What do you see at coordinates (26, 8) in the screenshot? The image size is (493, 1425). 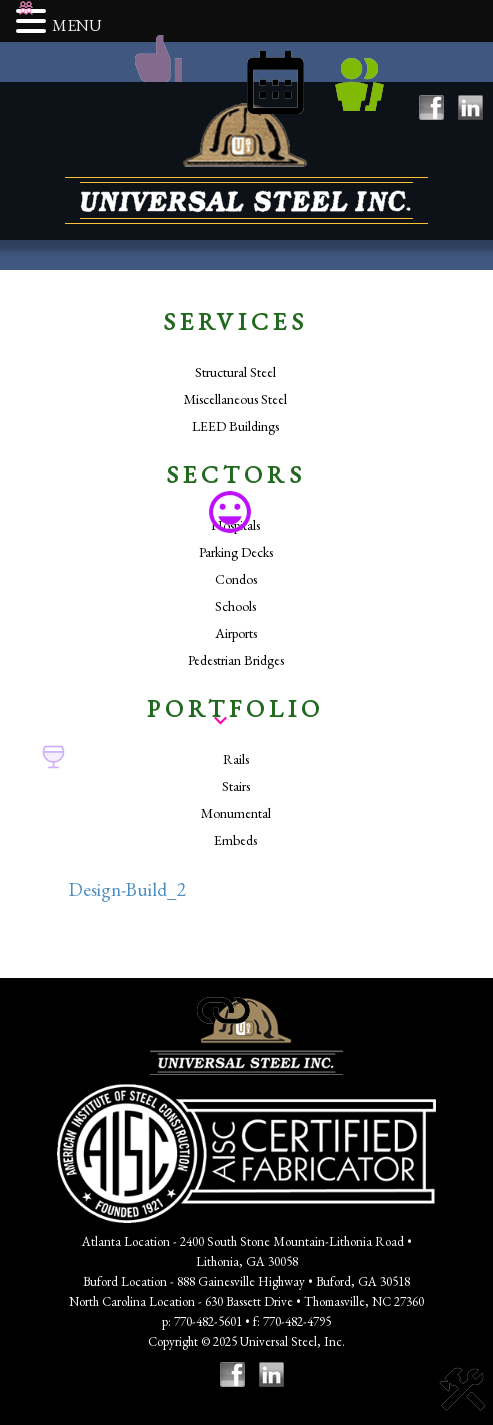 I see `view all team members` at bounding box center [26, 8].